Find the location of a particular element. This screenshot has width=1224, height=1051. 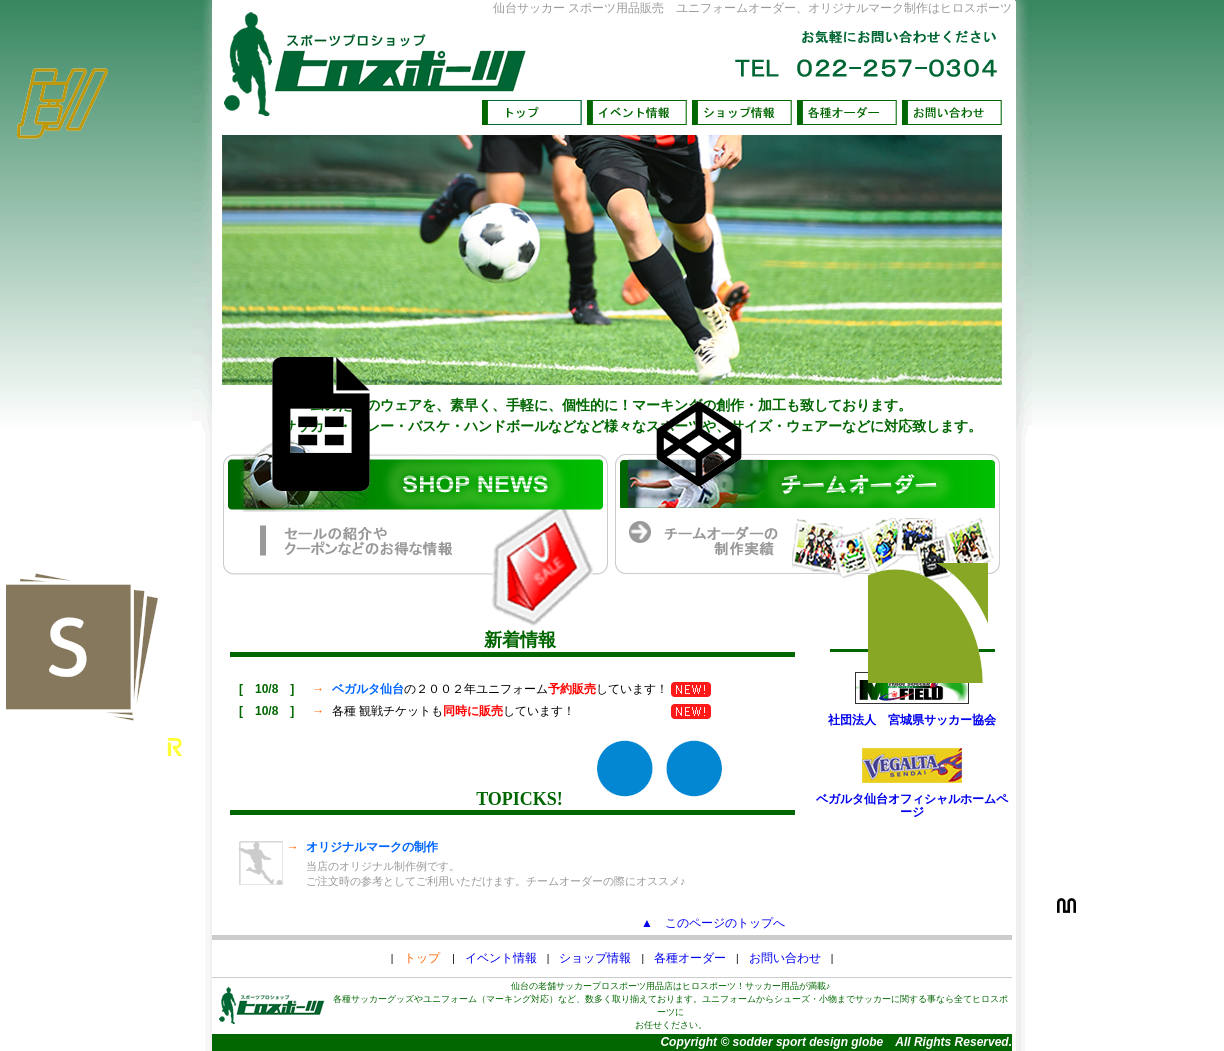

open Google Sheets is located at coordinates (321, 424).